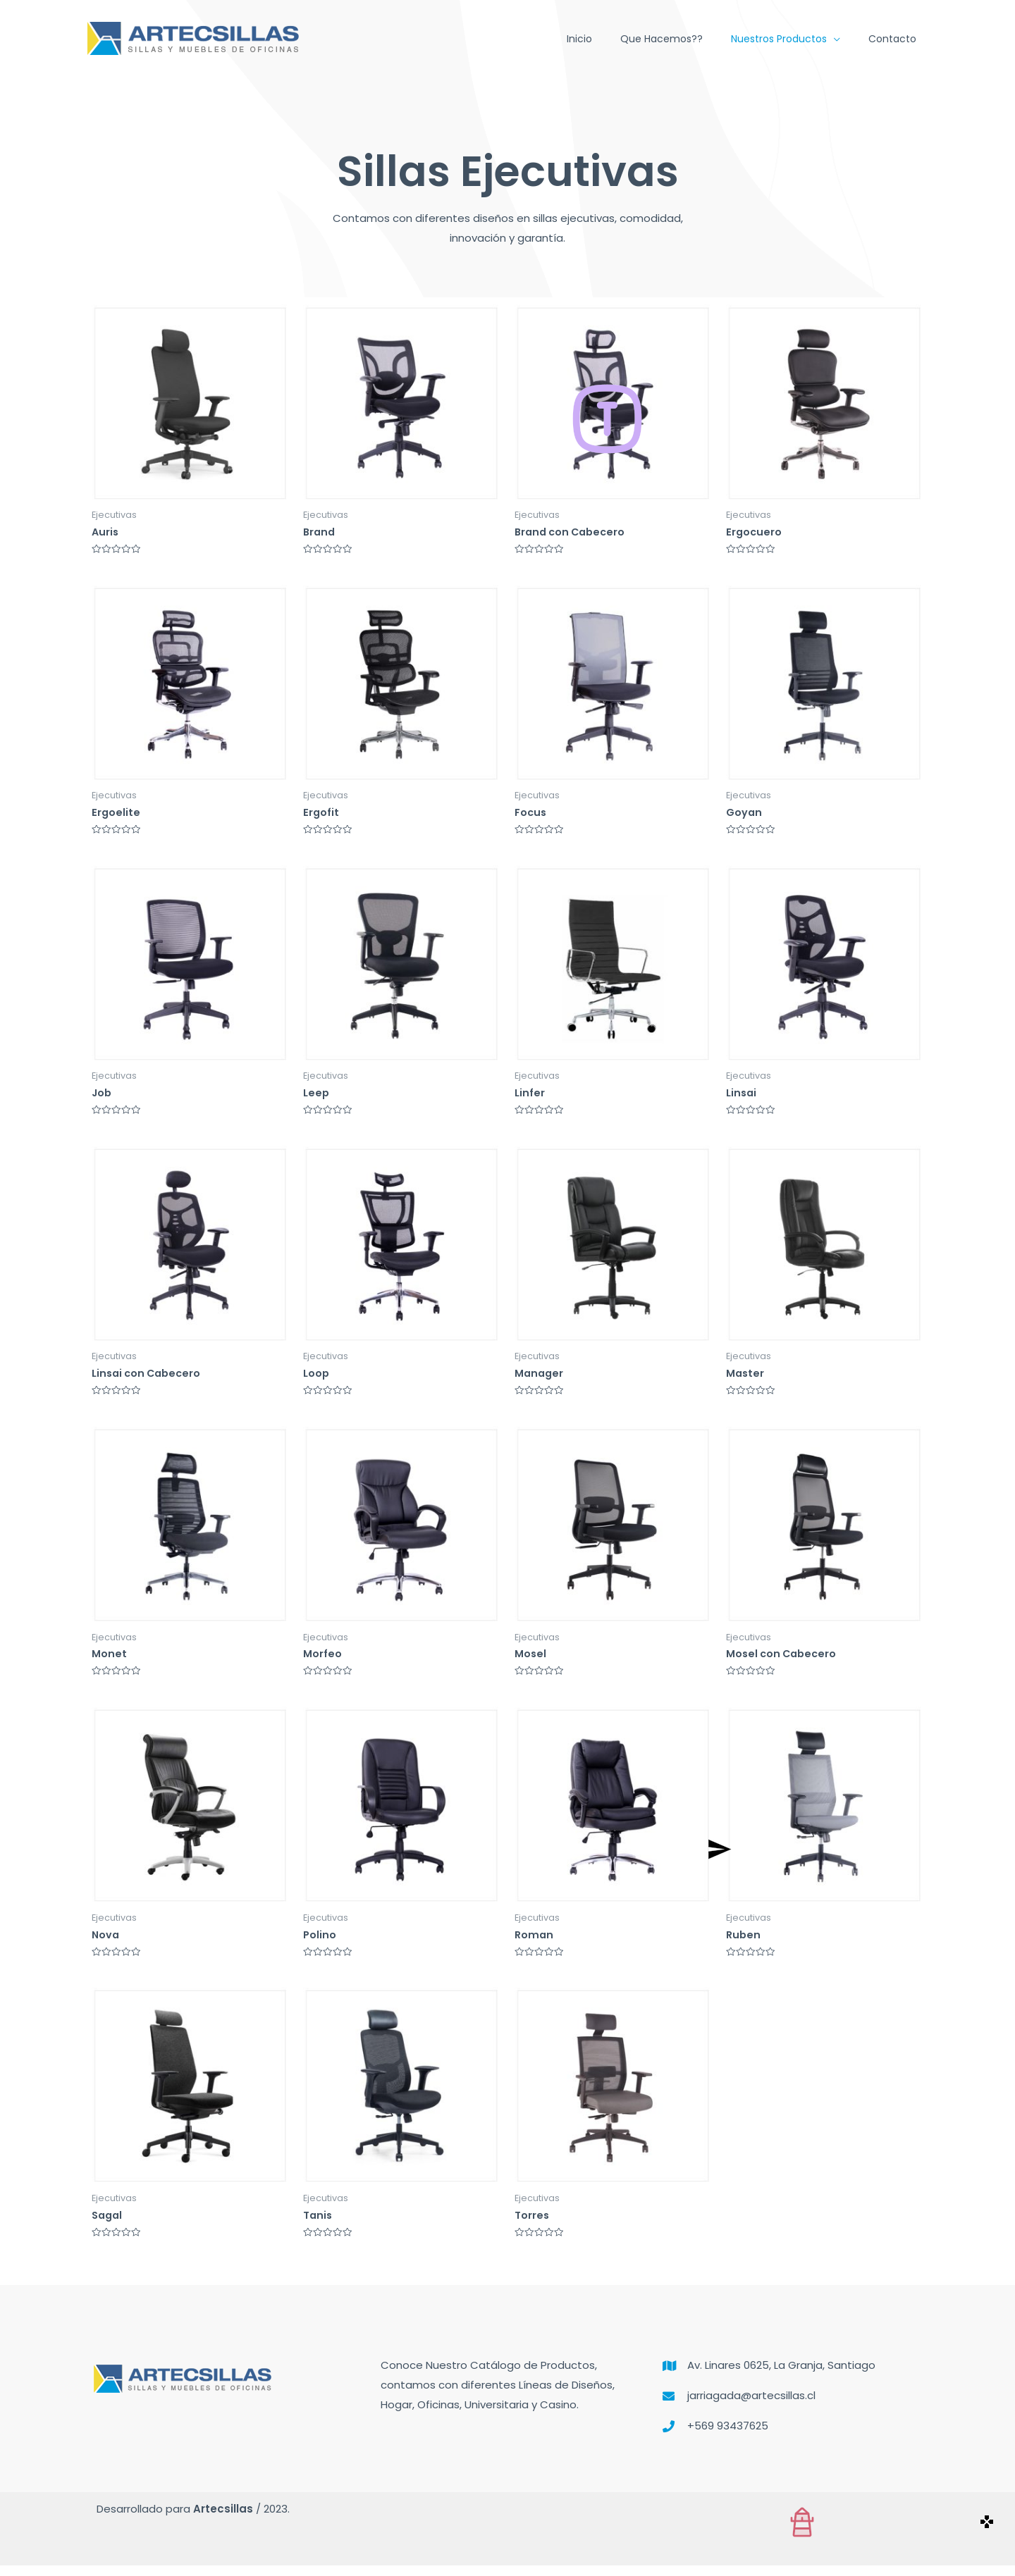  Describe the element at coordinates (719, 1849) in the screenshot. I see `send a message or form` at that location.